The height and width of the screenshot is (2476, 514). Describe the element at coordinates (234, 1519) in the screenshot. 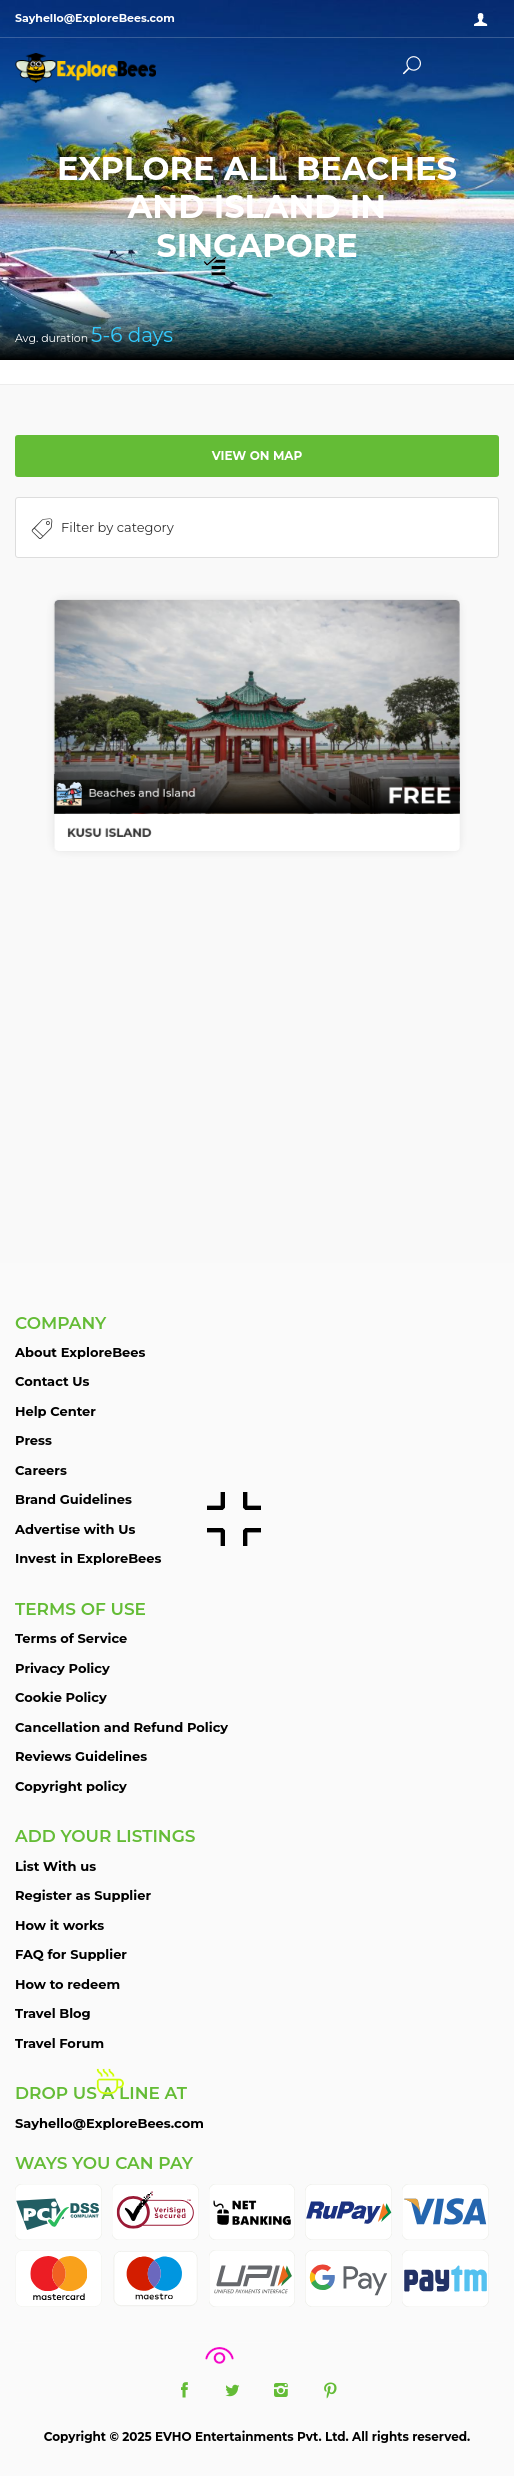

I see `exit fullscreen mode` at that location.